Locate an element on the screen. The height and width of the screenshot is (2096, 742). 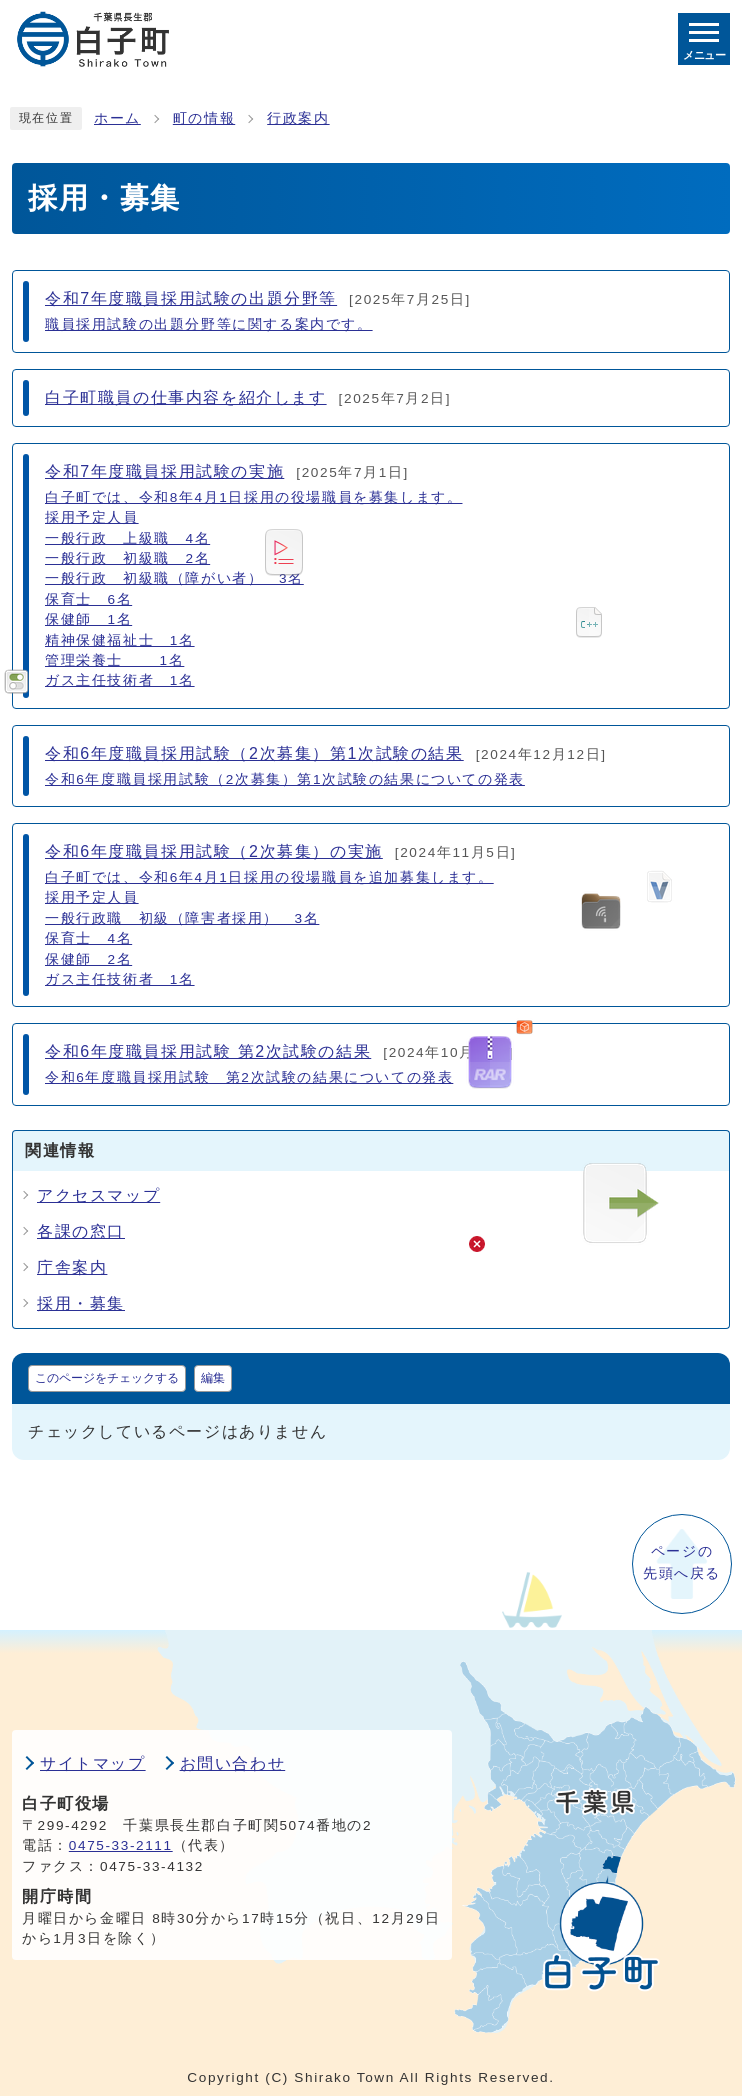
a v programming language source file is located at coordinates (659, 886).